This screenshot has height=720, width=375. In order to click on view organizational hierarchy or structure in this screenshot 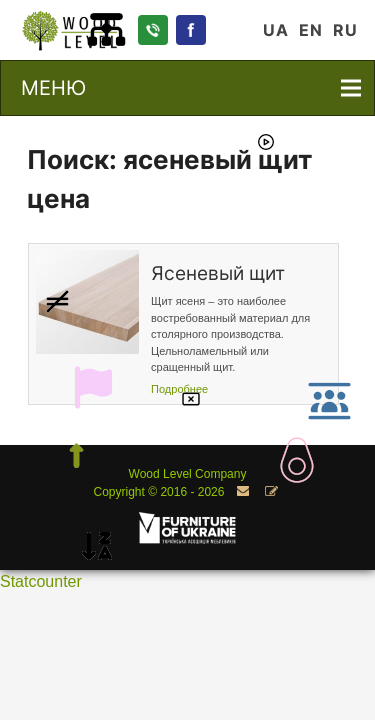, I will do `click(106, 29)`.